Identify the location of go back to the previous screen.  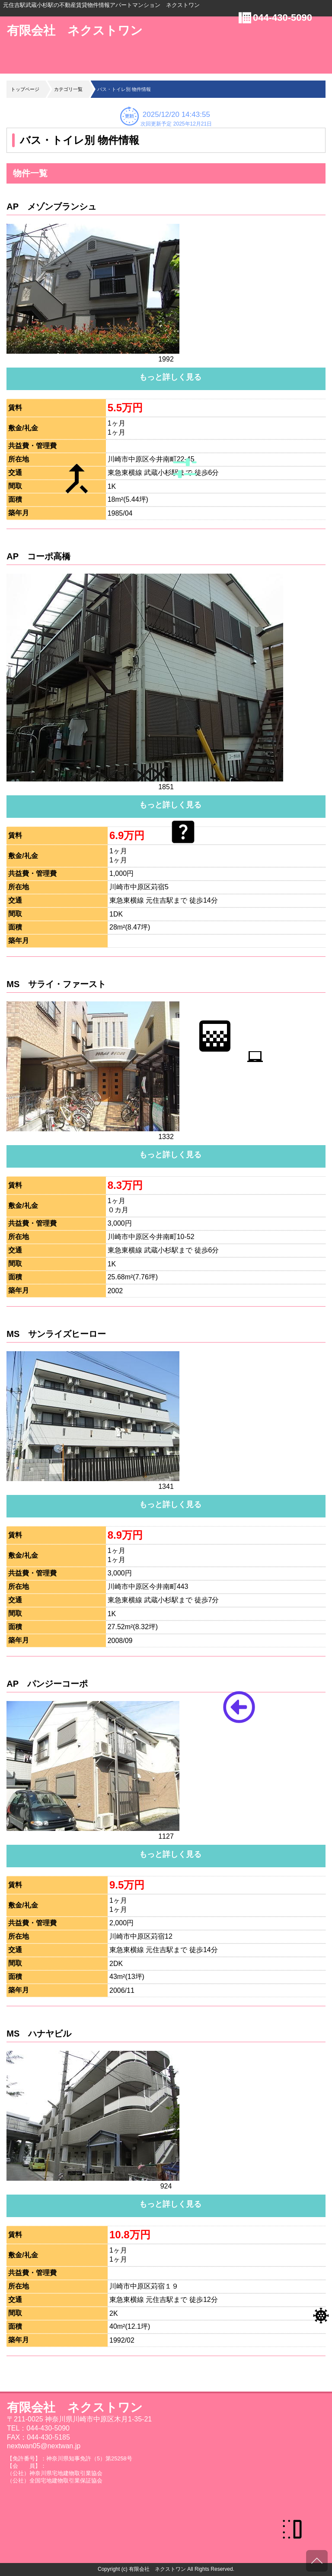
(239, 1707).